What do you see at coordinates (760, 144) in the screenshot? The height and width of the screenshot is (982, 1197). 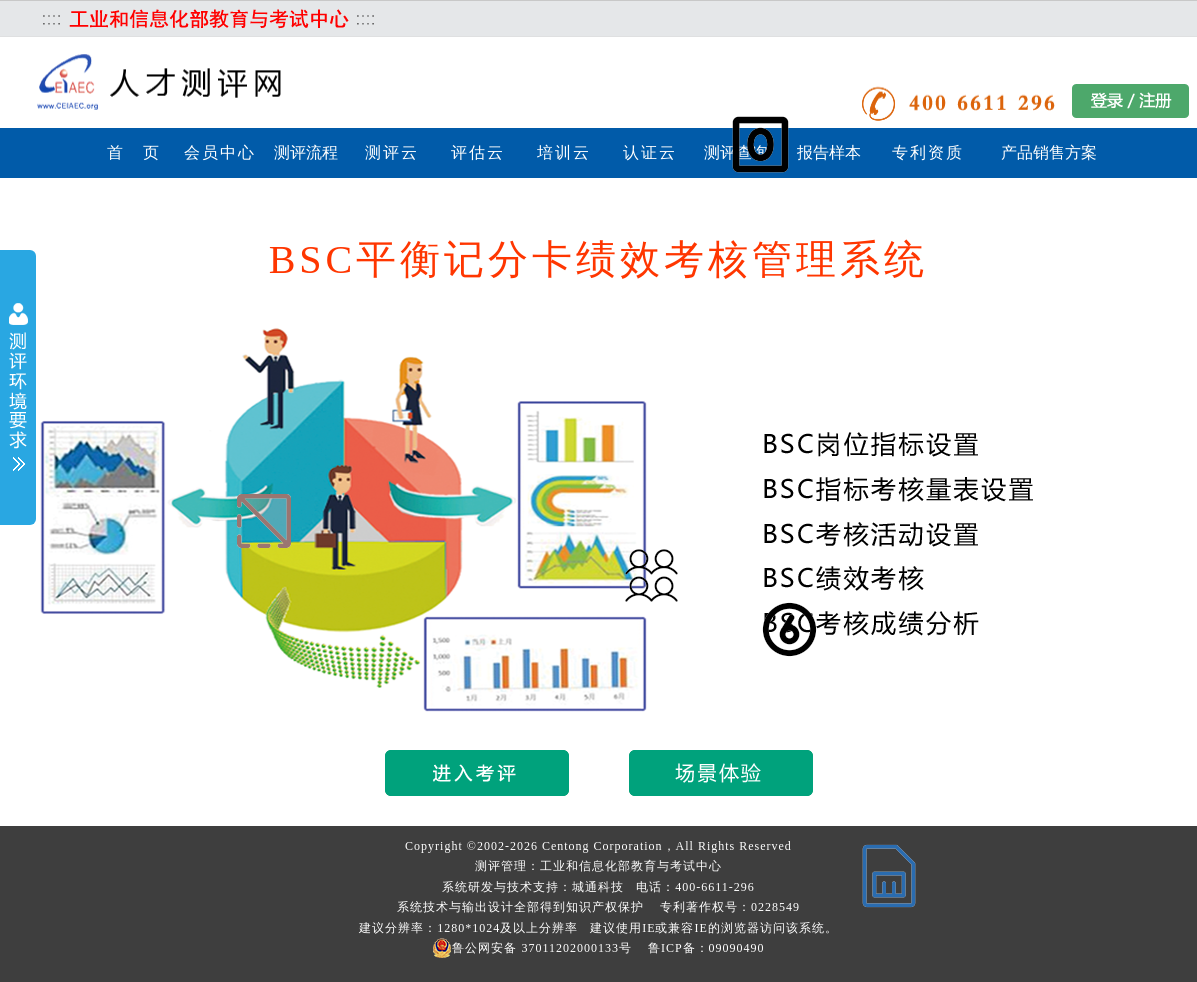 I see `indicates zero items or count` at bounding box center [760, 144].